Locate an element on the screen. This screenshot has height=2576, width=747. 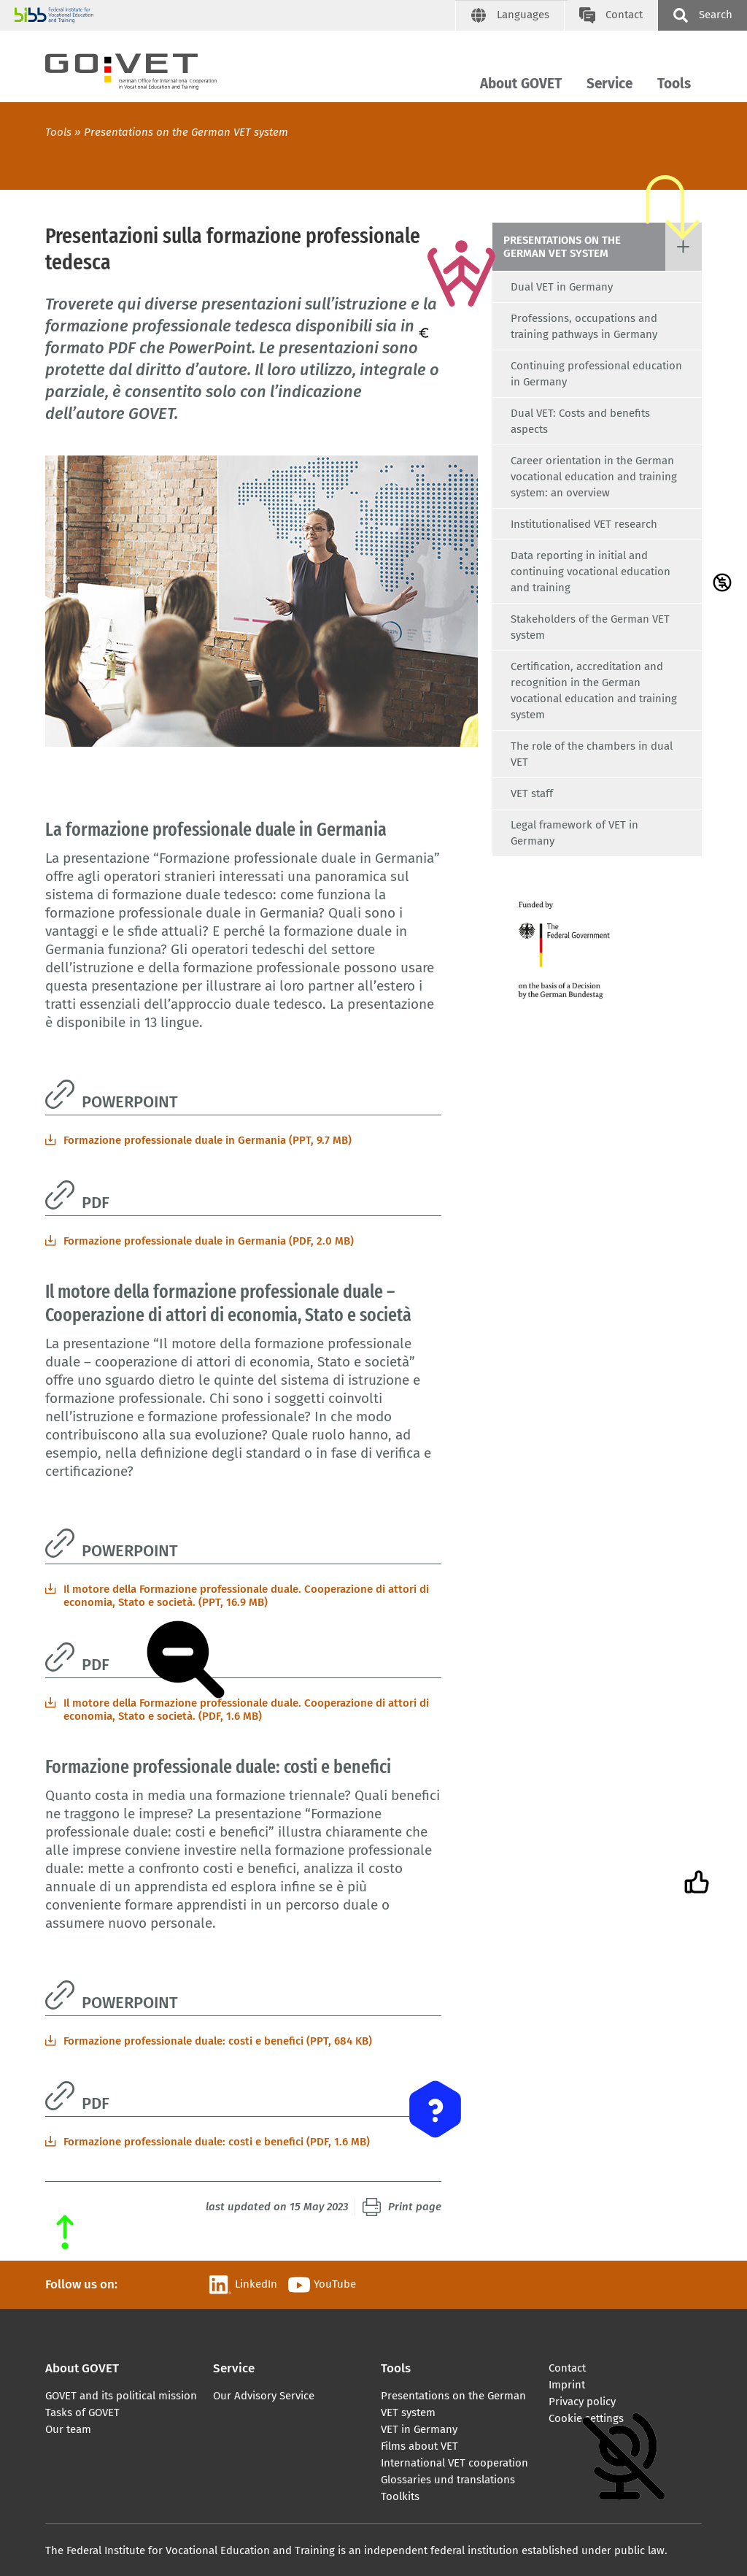
view pricing in euros is located at coordinates (424, 333).